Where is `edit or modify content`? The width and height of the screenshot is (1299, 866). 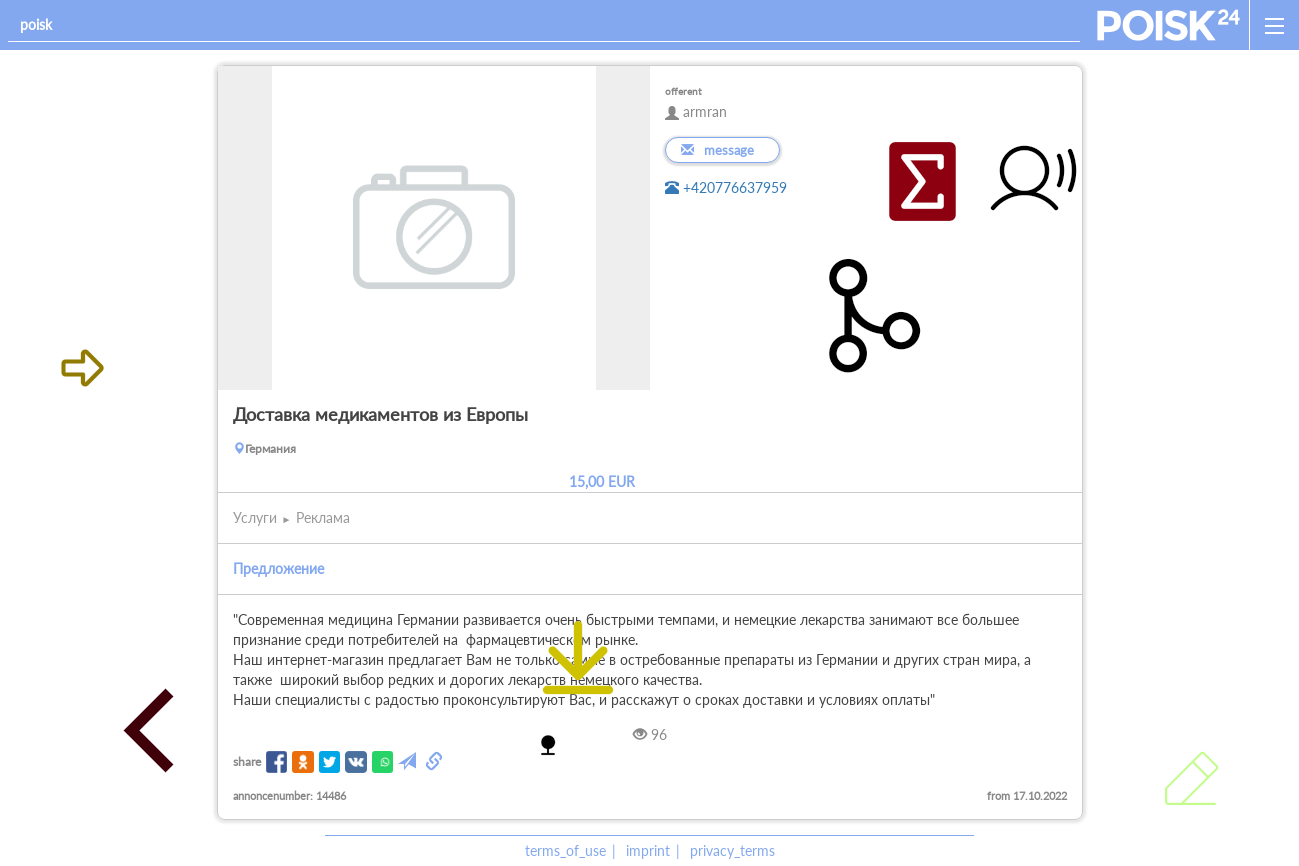
edit or modify content is located at coordinates (1190, 779).